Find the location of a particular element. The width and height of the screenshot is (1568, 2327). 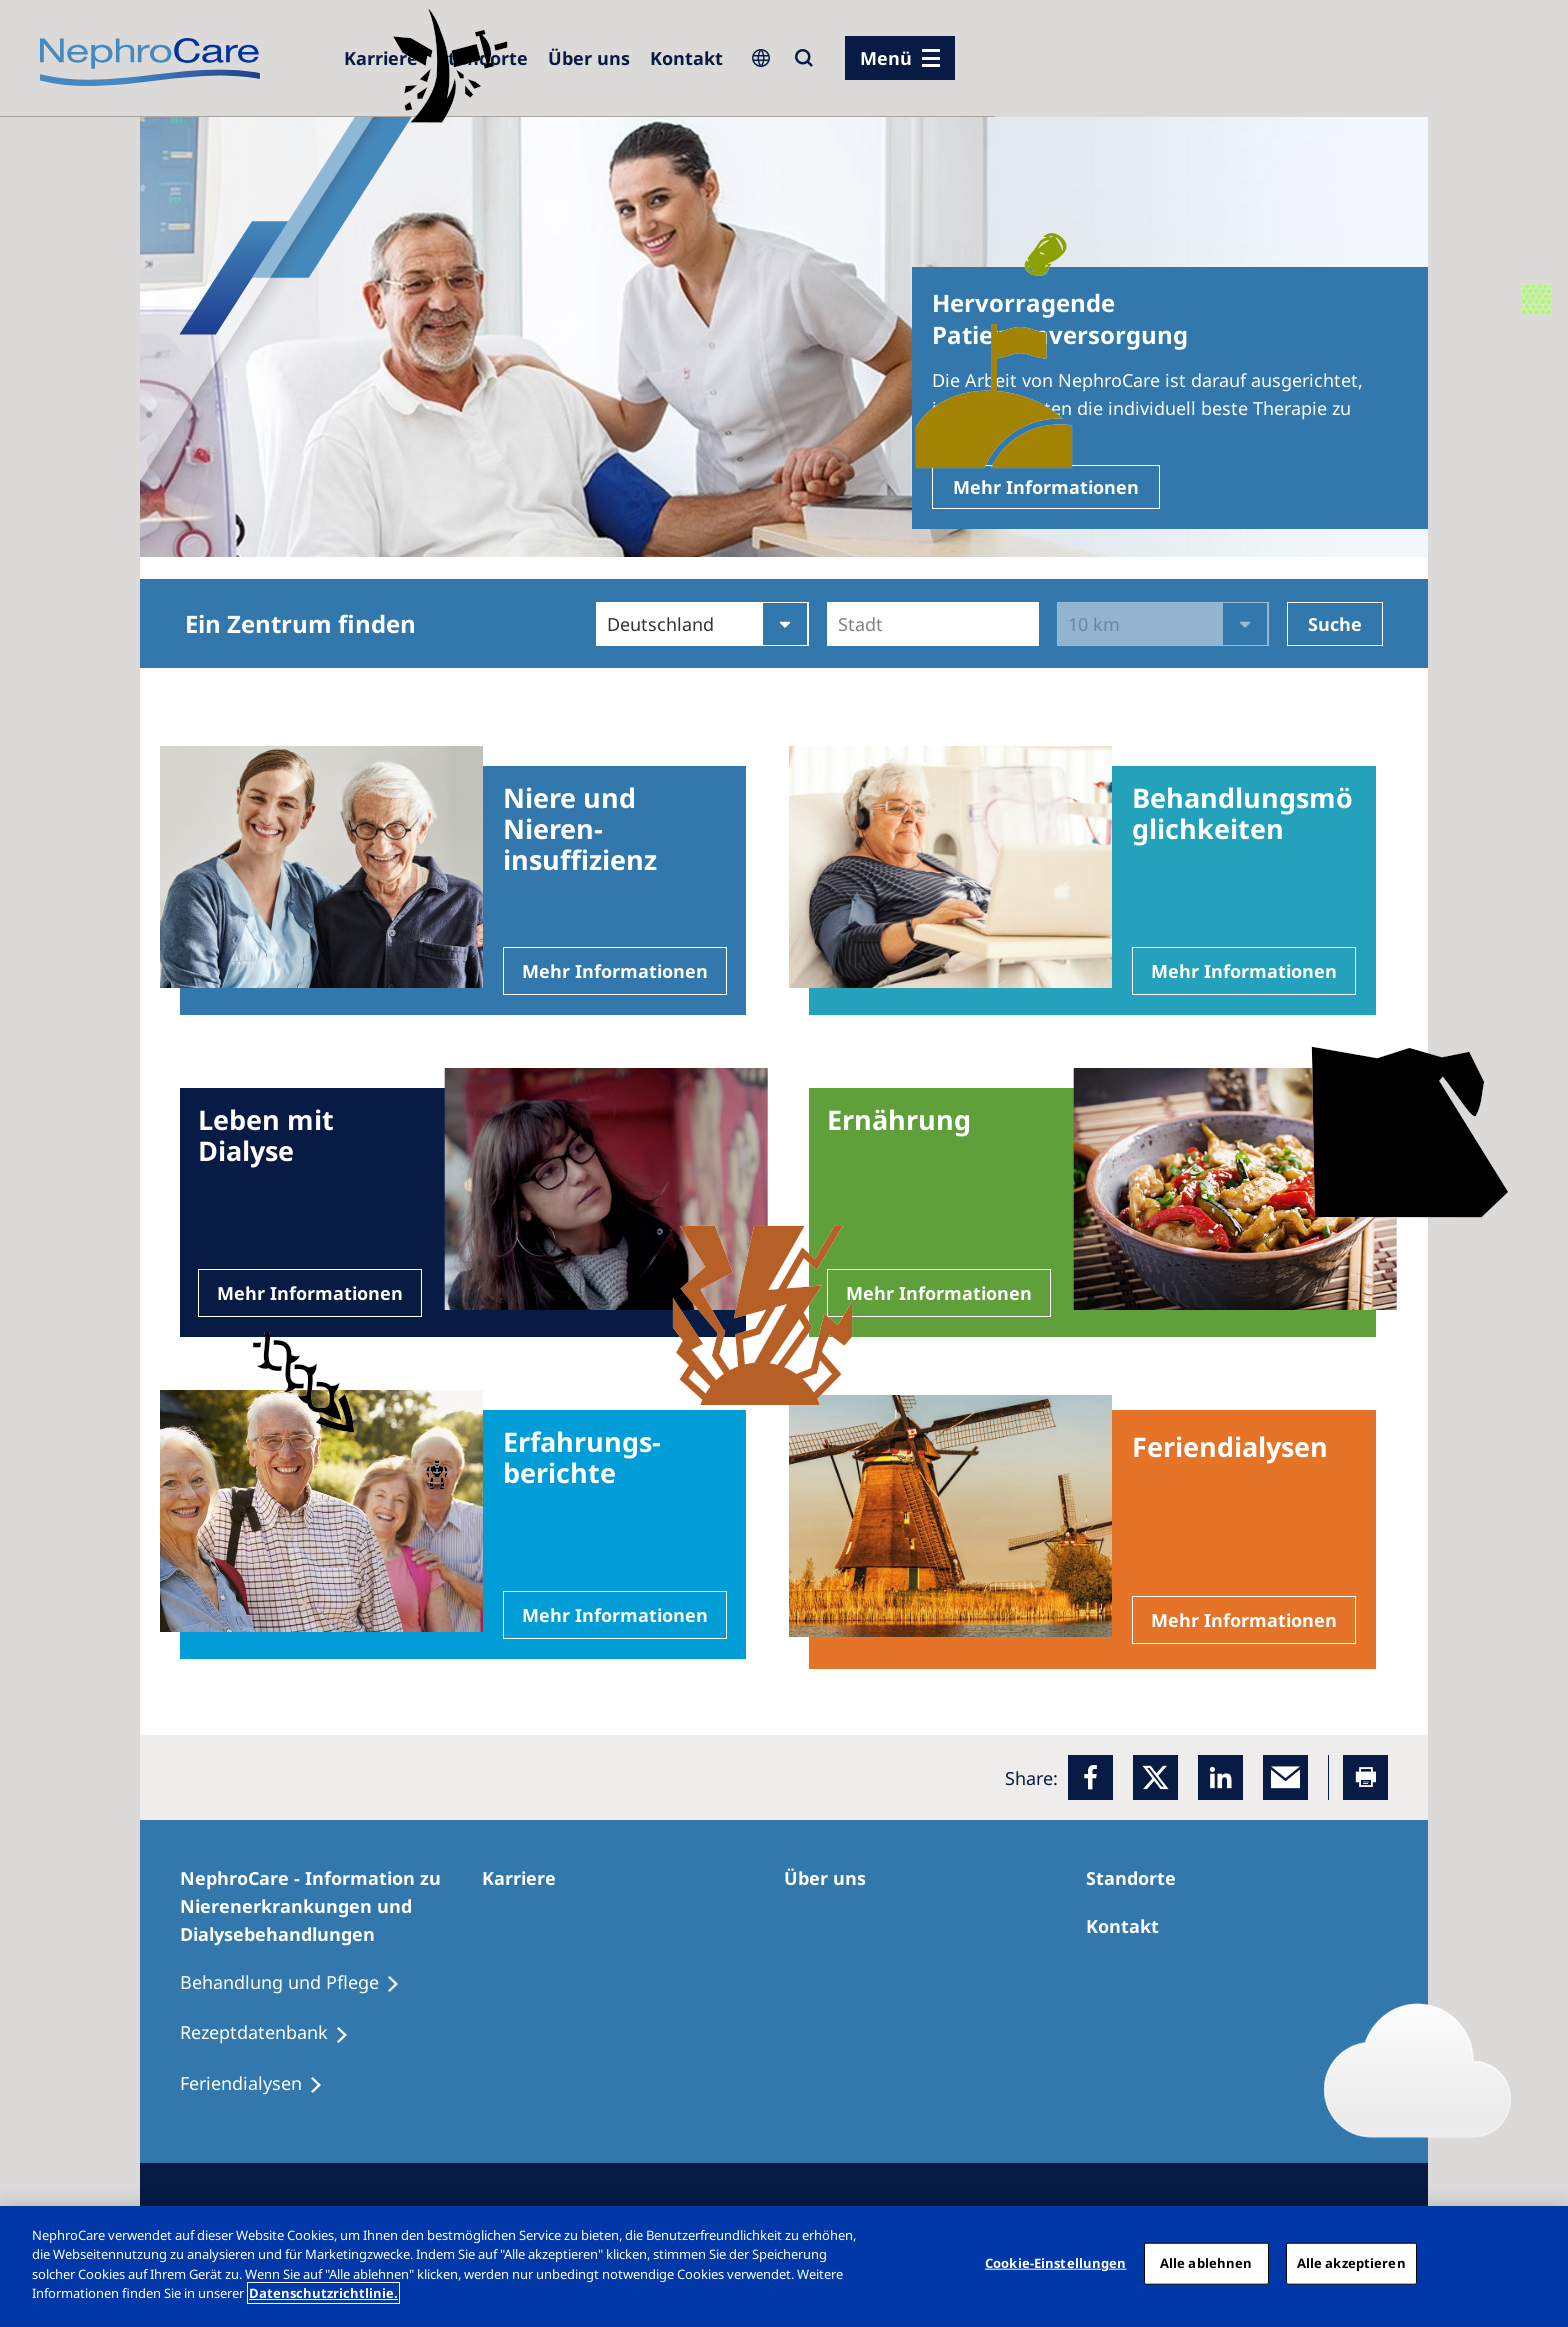

indicates a broken or damaged weapon is located at coordinates (450, 65).